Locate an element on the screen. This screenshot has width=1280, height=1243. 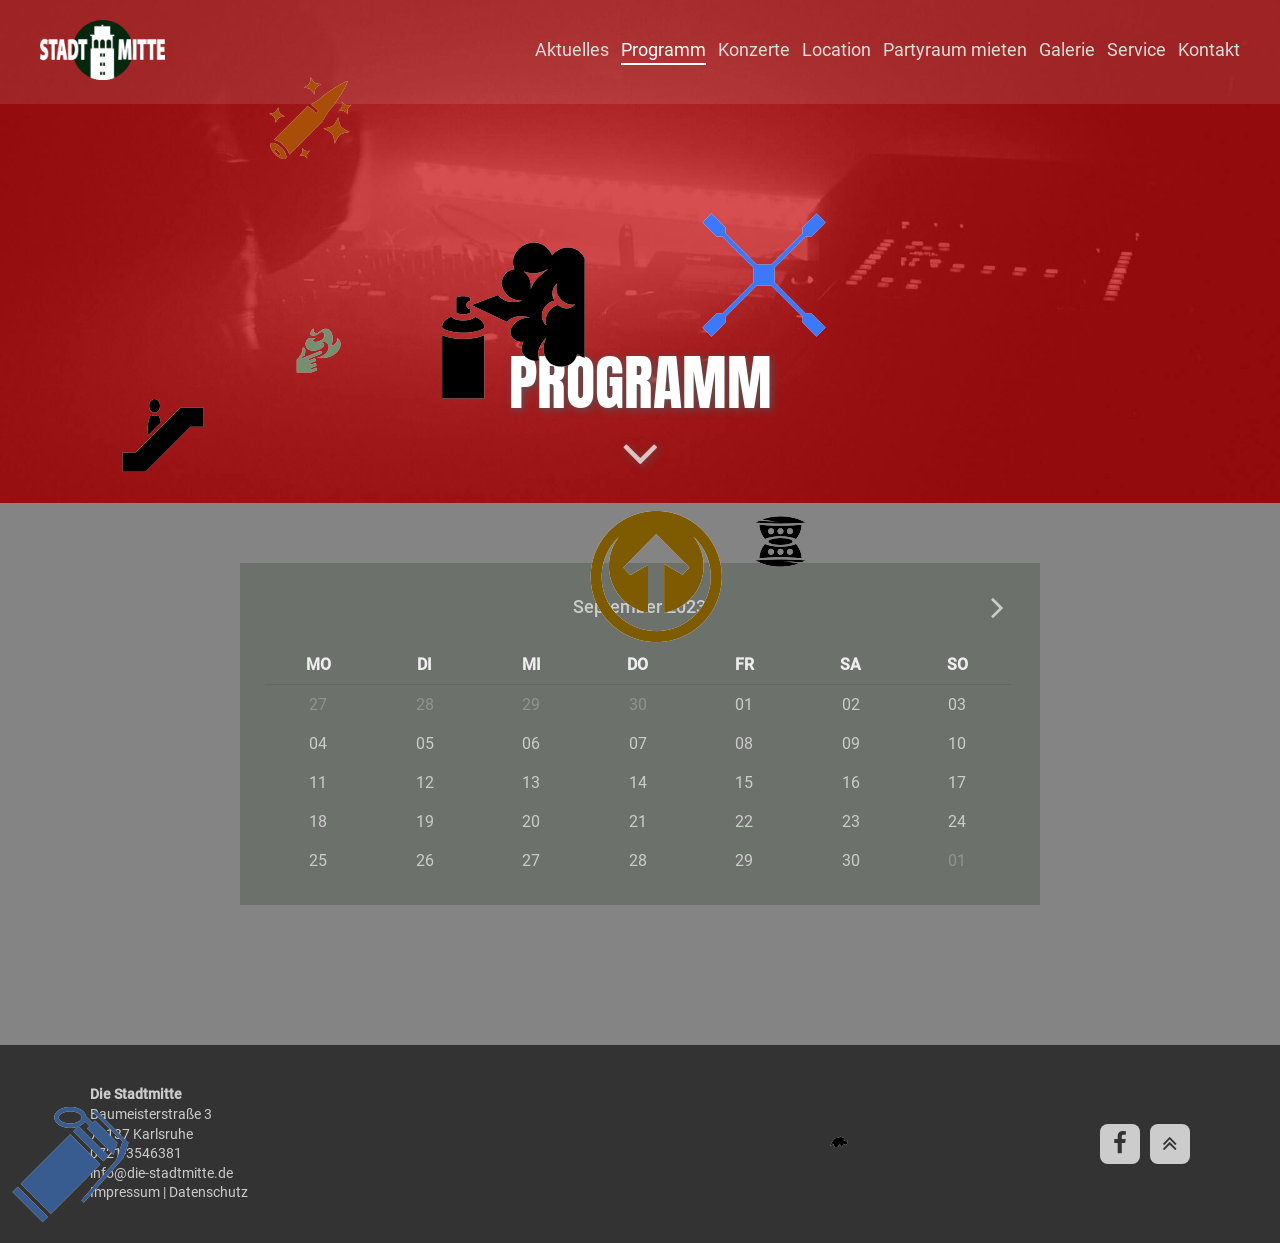
indicates escalator location in a building or transit map is located at coordinates (163, 434).